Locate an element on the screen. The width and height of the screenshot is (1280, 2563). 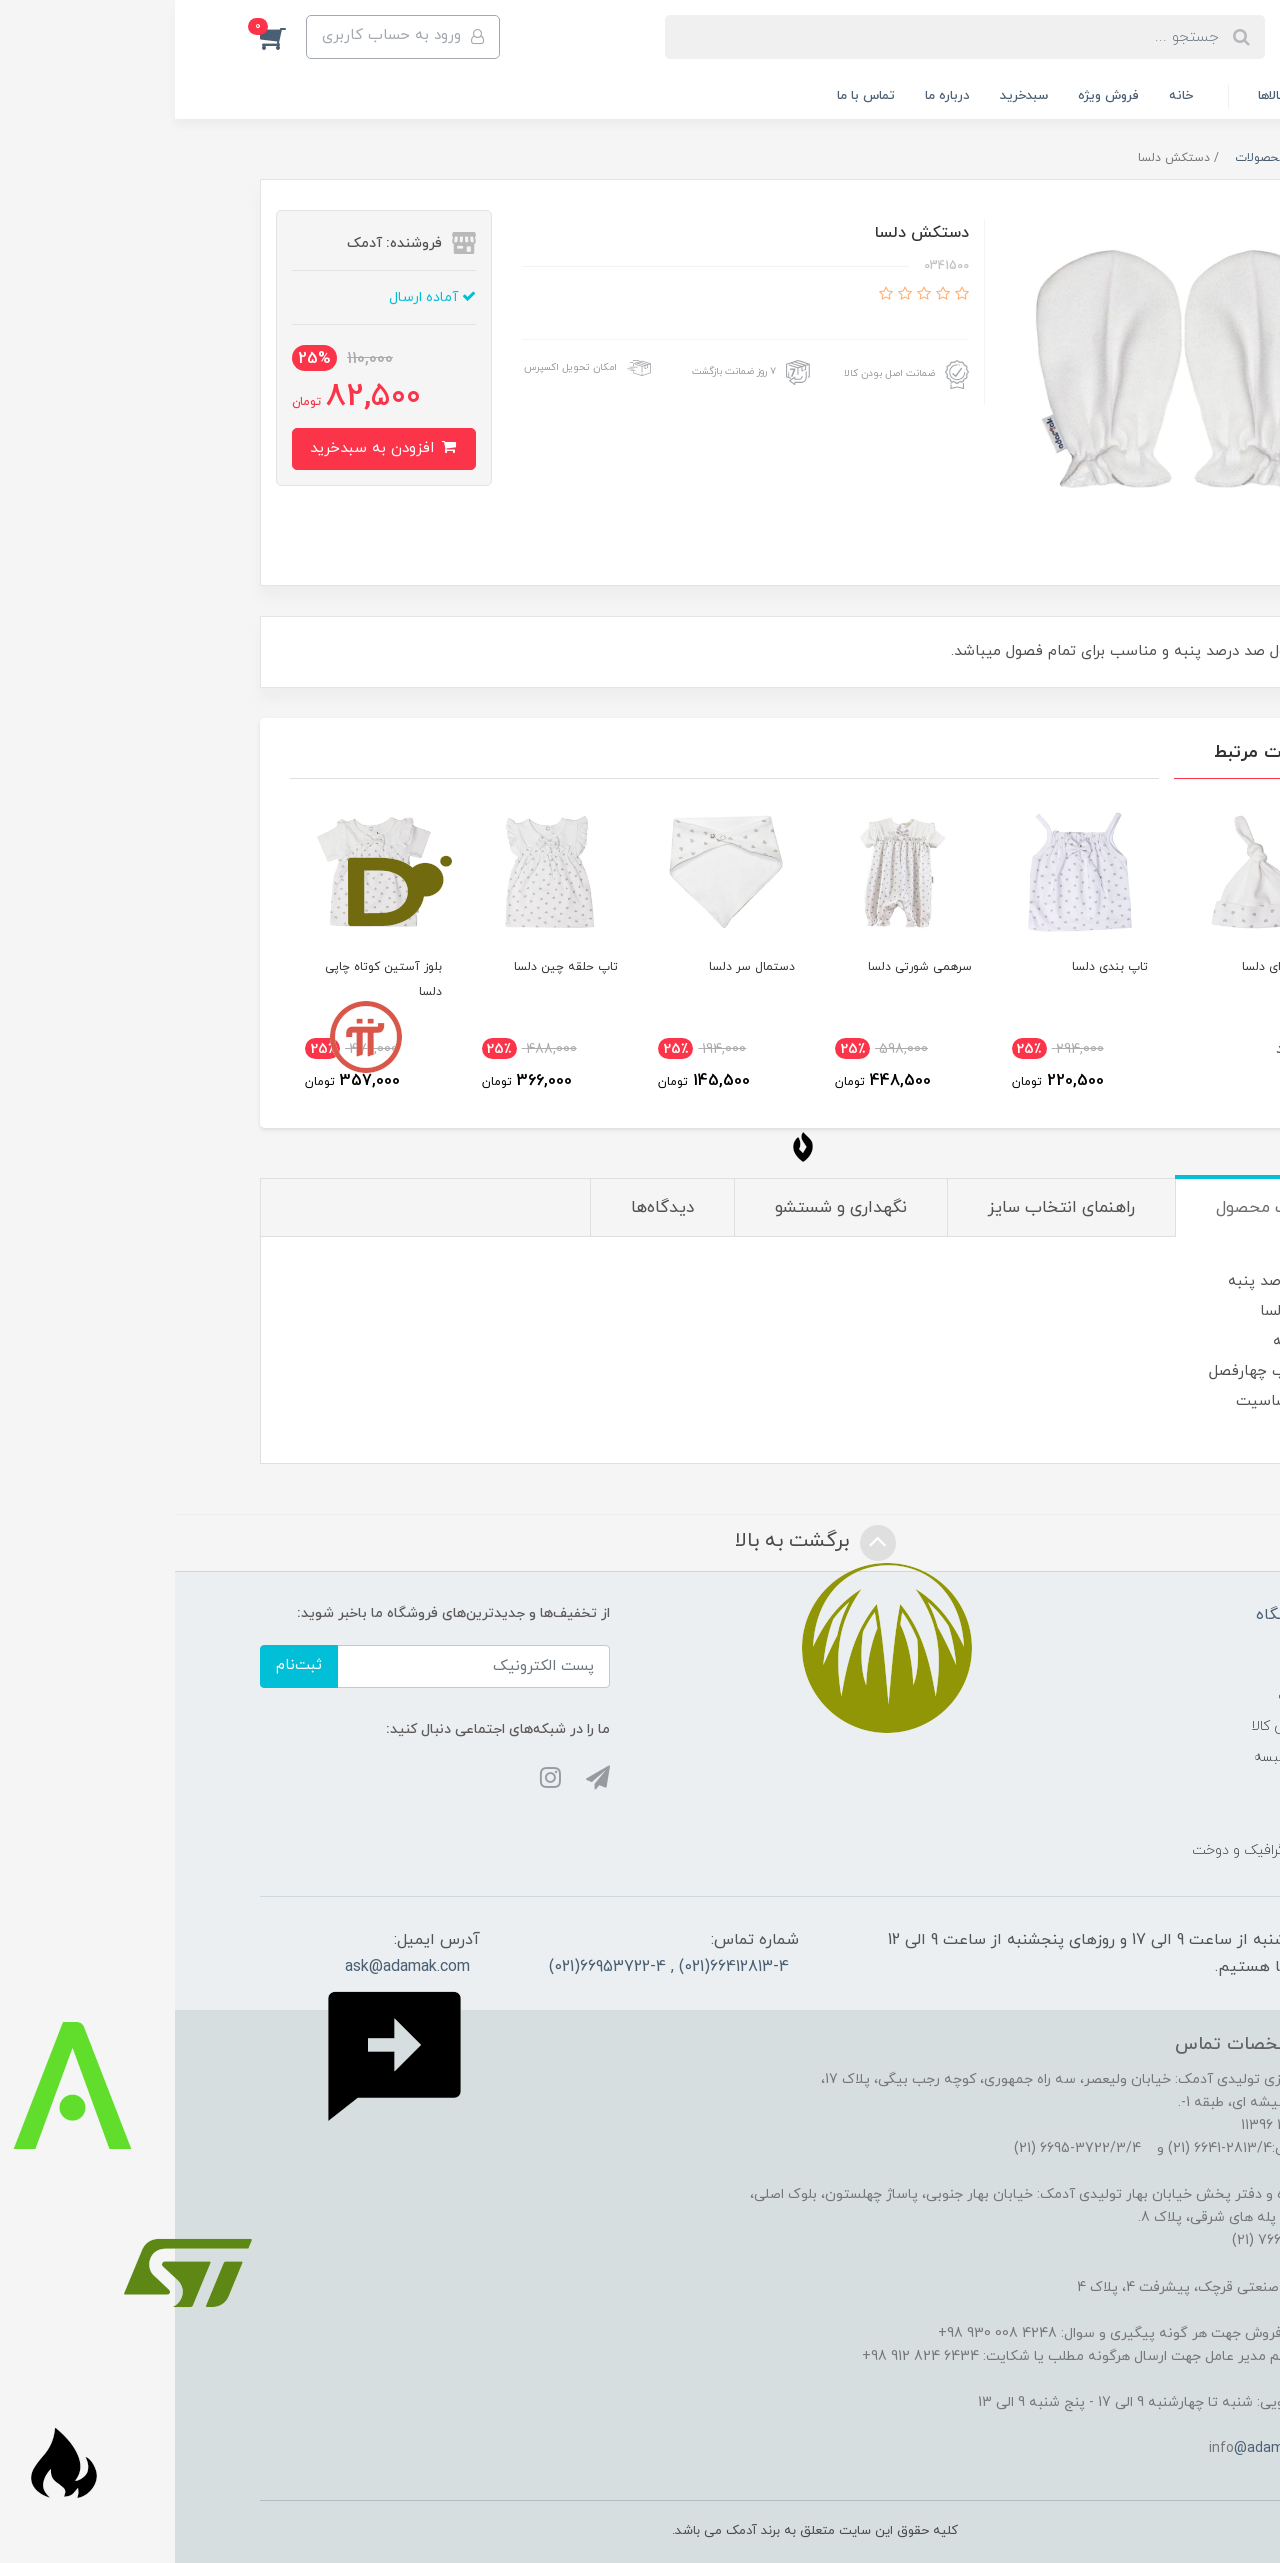
STMicroelectronics company logo is located at coordinates (188, 2273).